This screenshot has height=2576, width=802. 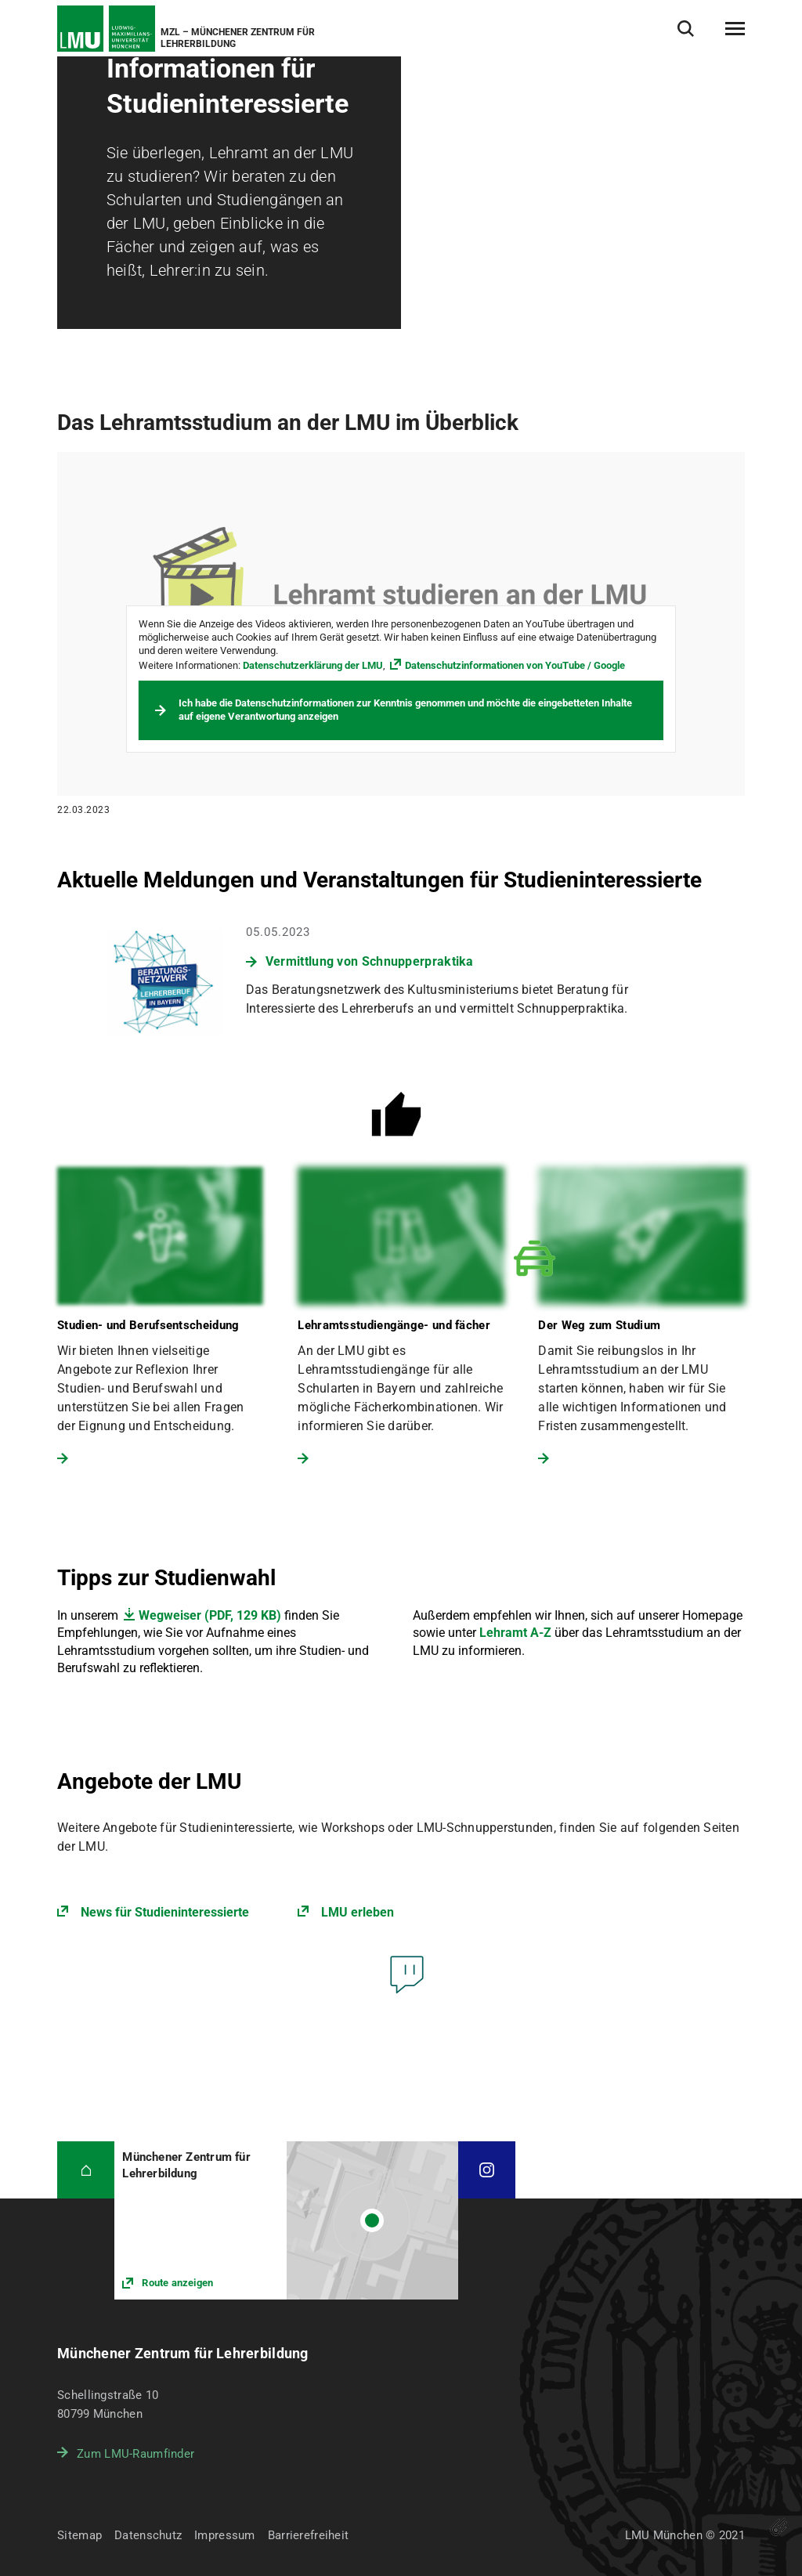 What do you see at coordinates (406, 1972) in the screenshot?
I see `open the Twitch app` at bounding box center [406, 1972].